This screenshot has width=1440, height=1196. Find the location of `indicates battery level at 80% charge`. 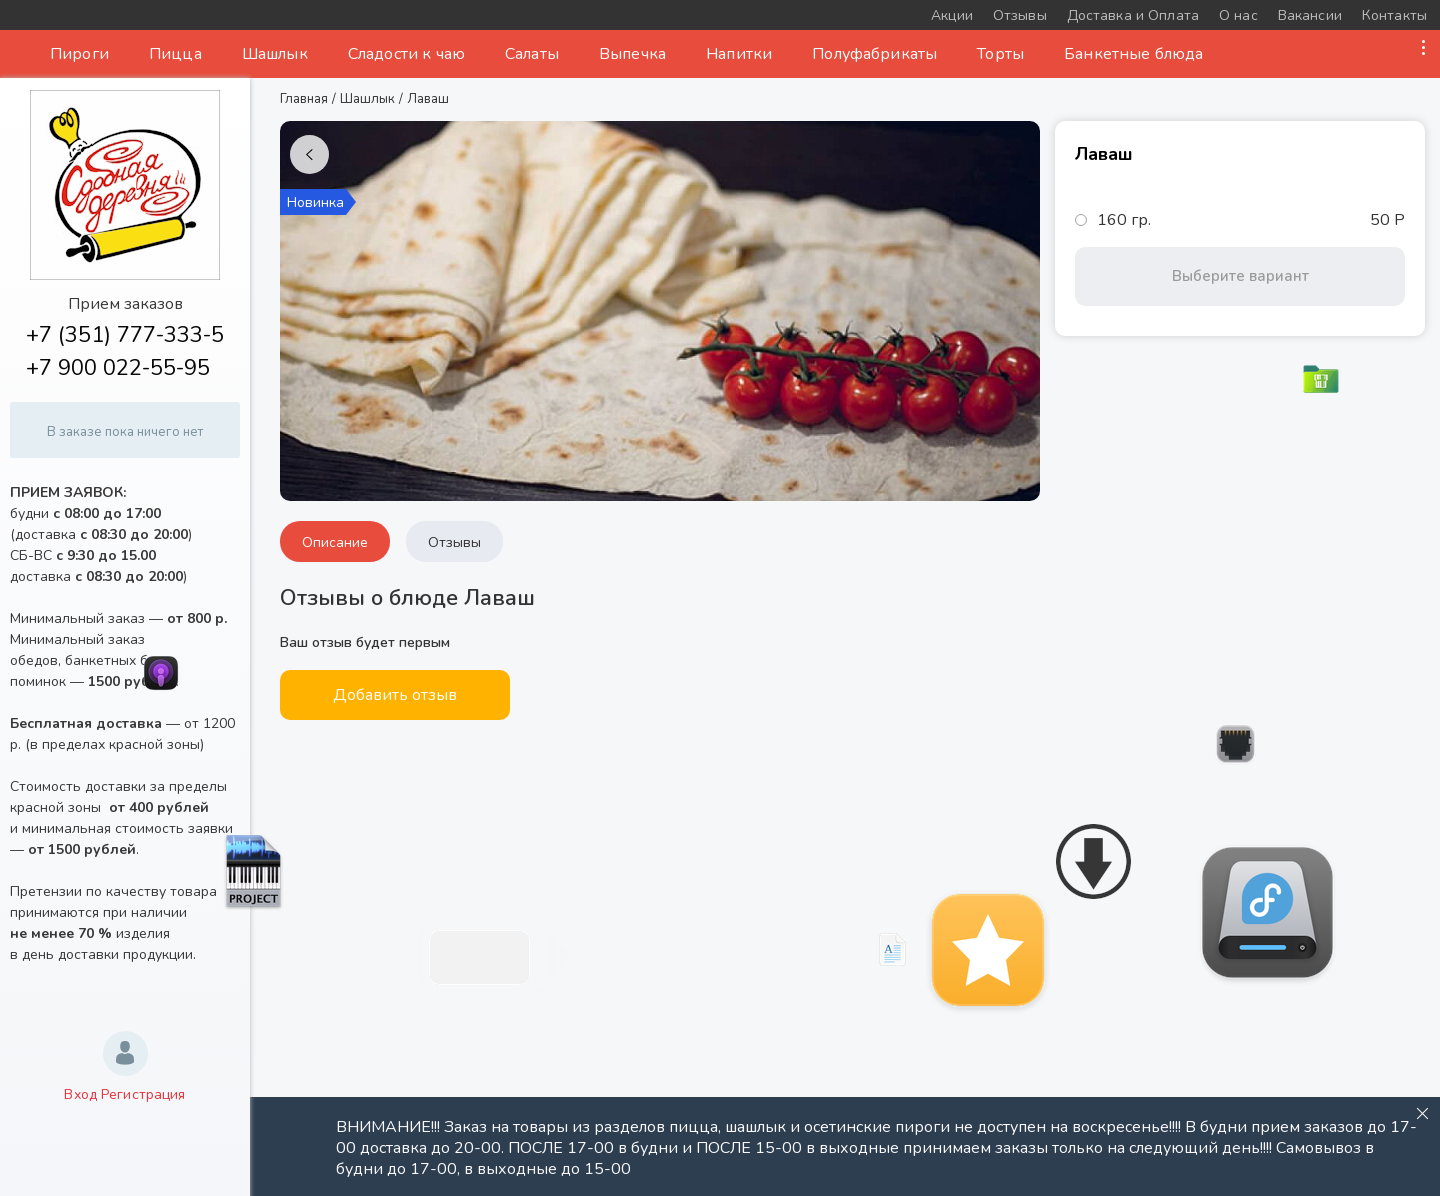

indicates battery level at 80% charge is located at coordinates (493, 957).